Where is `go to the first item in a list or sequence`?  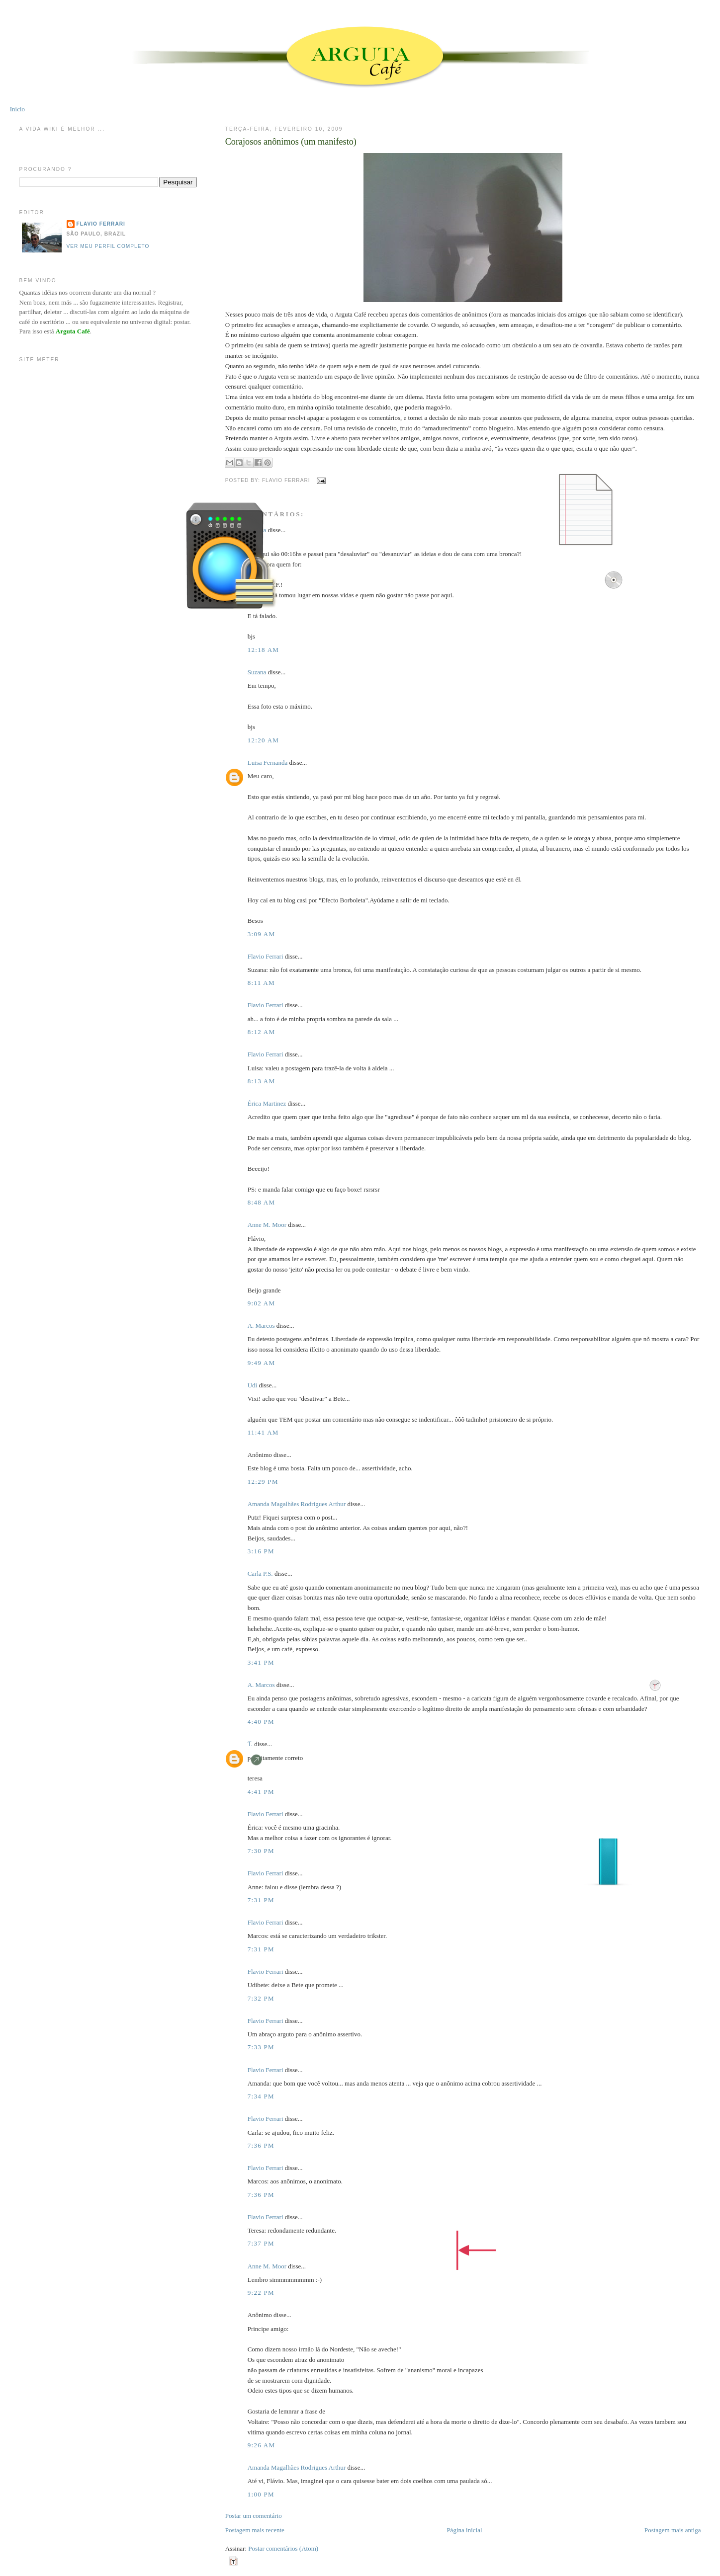 go to the first item in a list or sequence is located at coordinates (476, 2250).